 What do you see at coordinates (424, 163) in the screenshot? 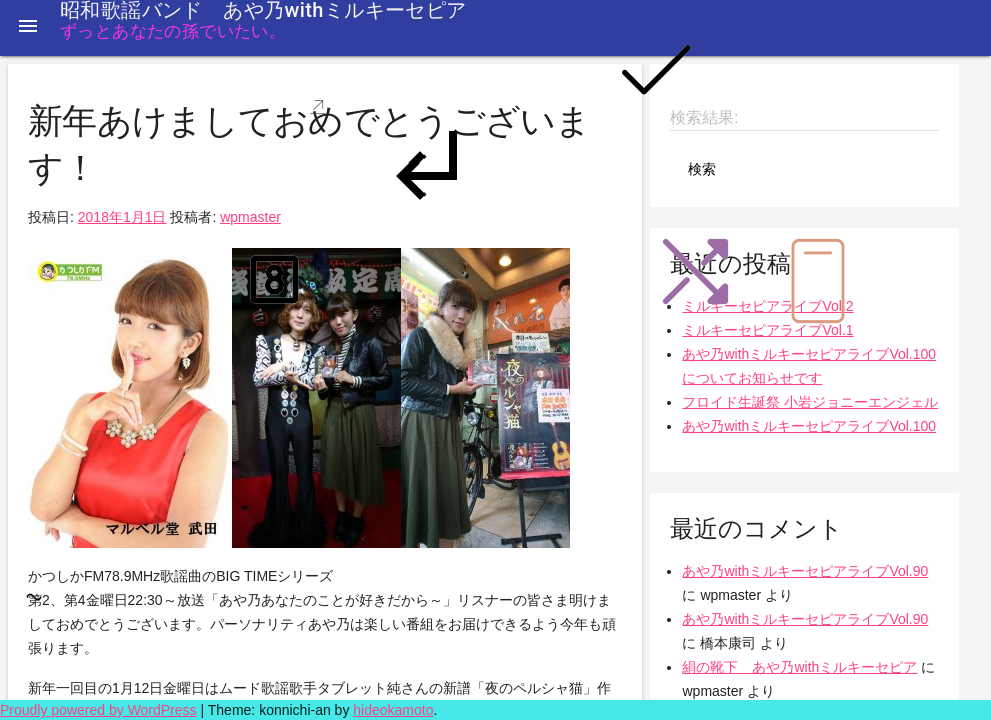
I see `navigate to parent folder or directory` at bounding box center [424, 163].